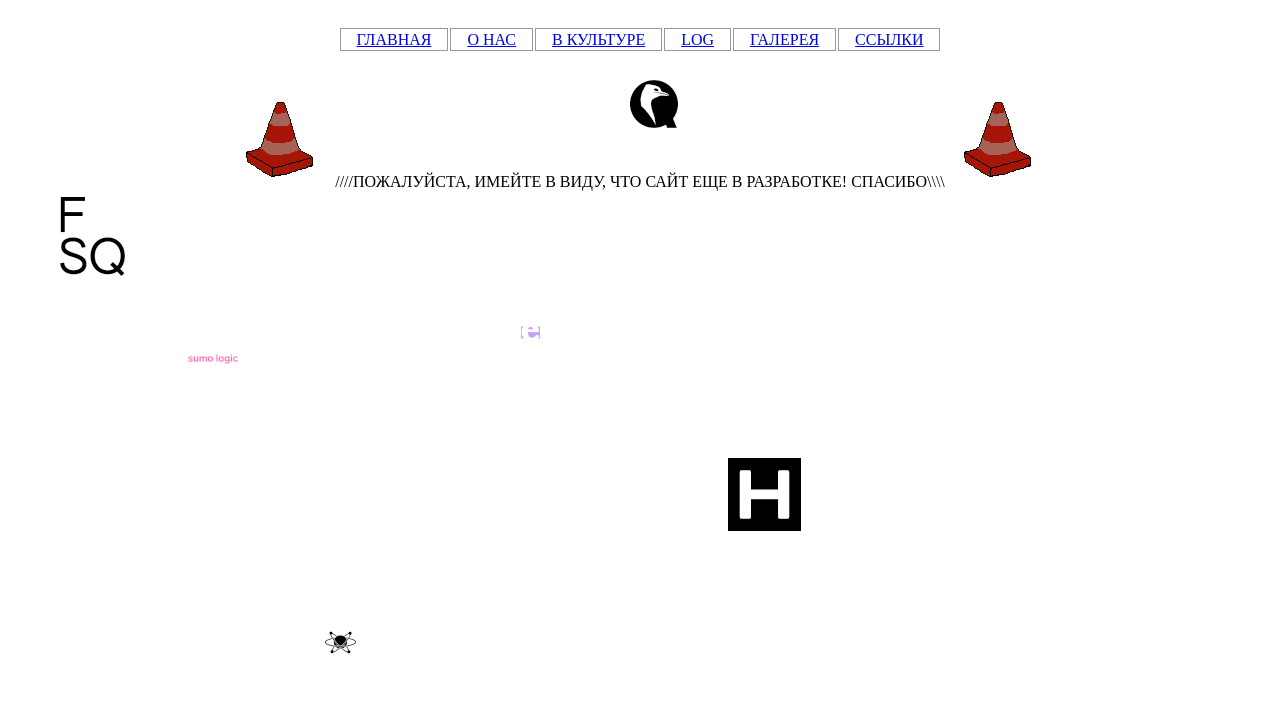 Image resolution: width=1280 pixels, height=720 pixels. Describe the element at coordinates (764, 494) in the screenshot. I see `hetzner cloud hosting service logo` at that location.